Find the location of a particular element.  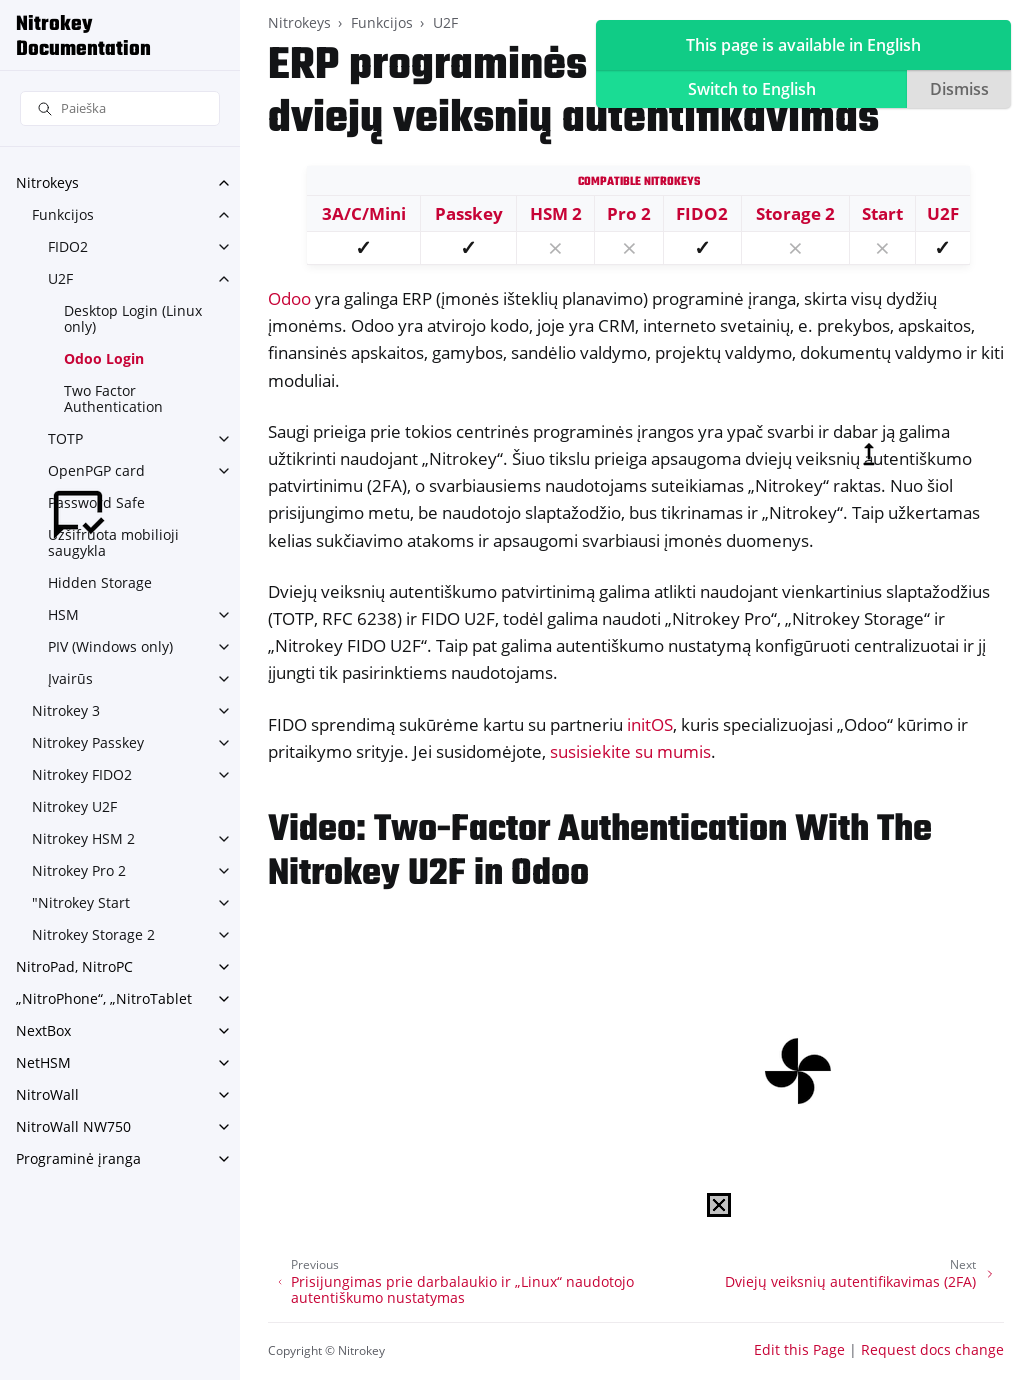

mark a message as read is located at coordinates (78, 515).